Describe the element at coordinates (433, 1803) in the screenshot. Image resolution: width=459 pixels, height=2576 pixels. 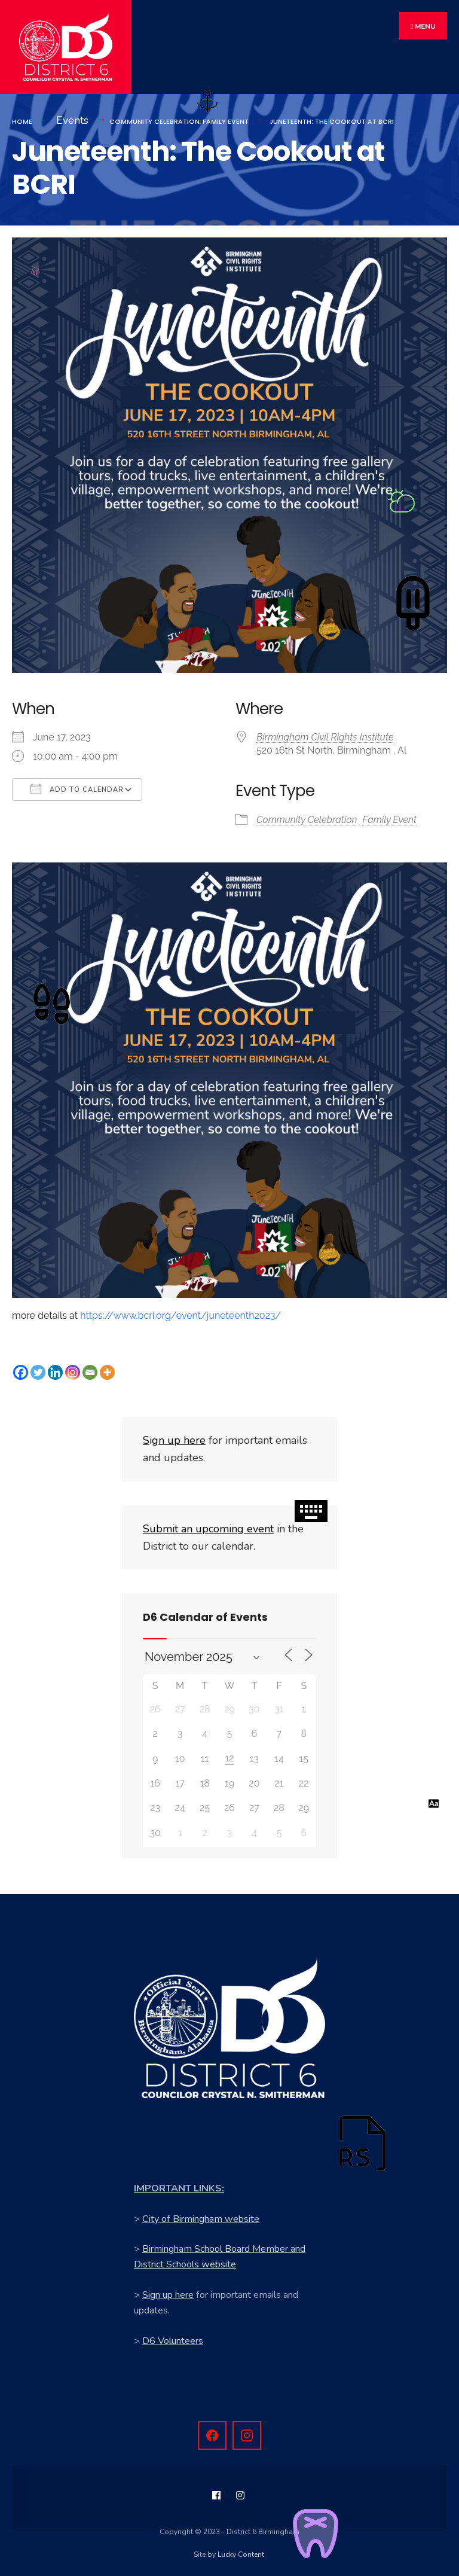
I see `change font size settings` at that location.